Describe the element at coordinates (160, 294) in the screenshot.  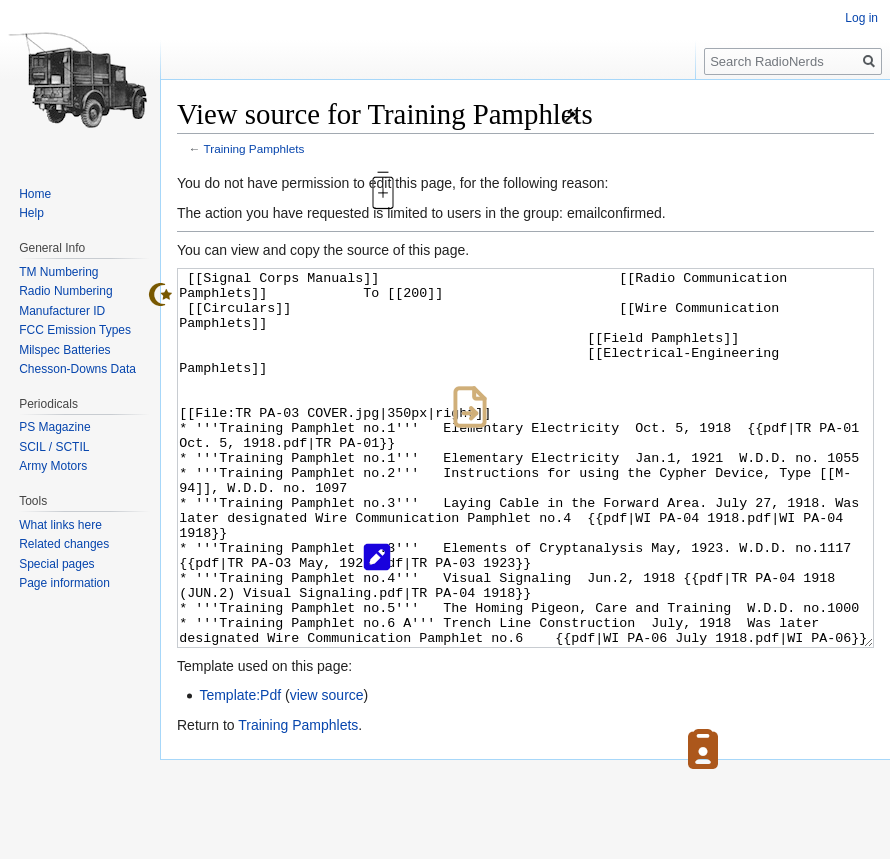
I see `indicates islamic religious content or settings` at that location.